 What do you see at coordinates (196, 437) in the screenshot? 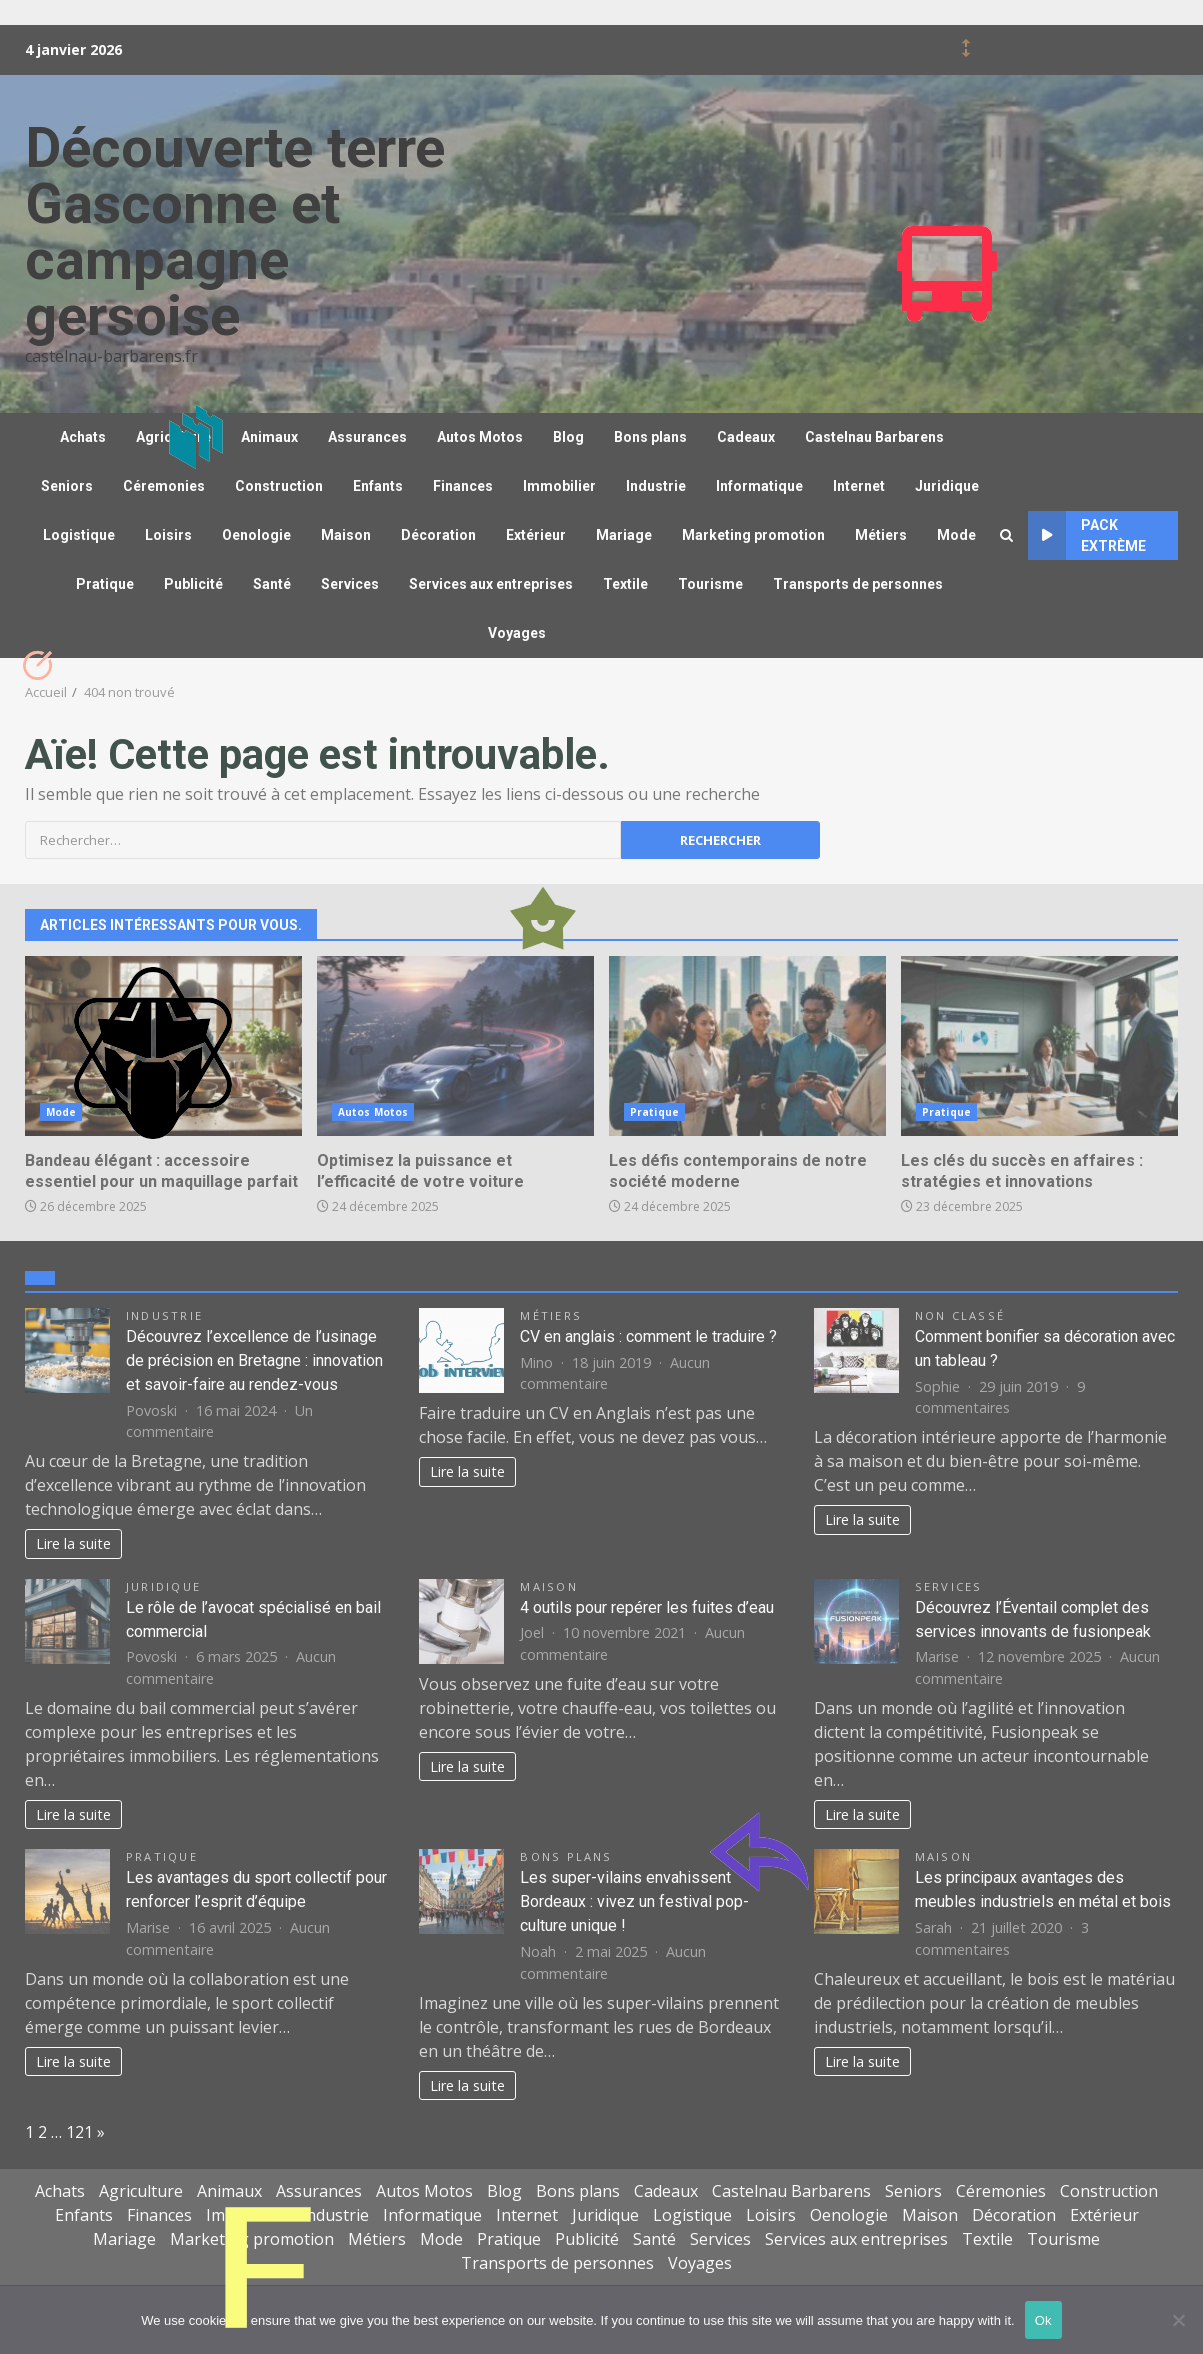
I see `wasmer logo` at bounding box center [196, 437].